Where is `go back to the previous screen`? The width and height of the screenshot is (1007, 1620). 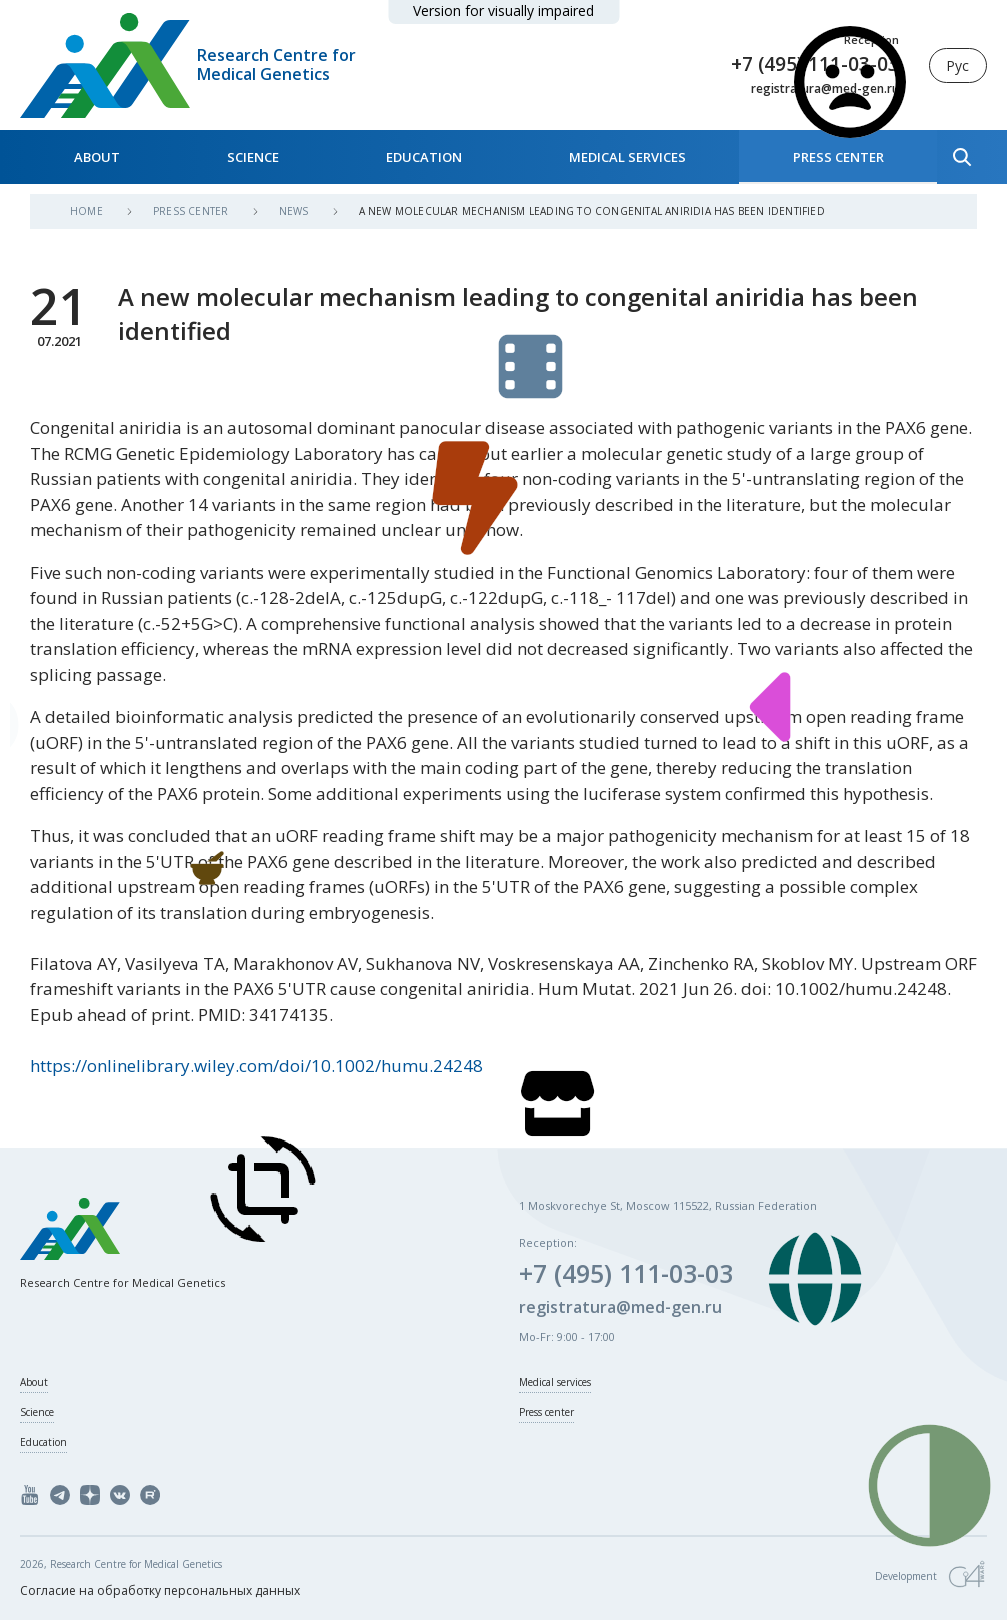
go back to the previous screen is located at coordinates (773, 707).